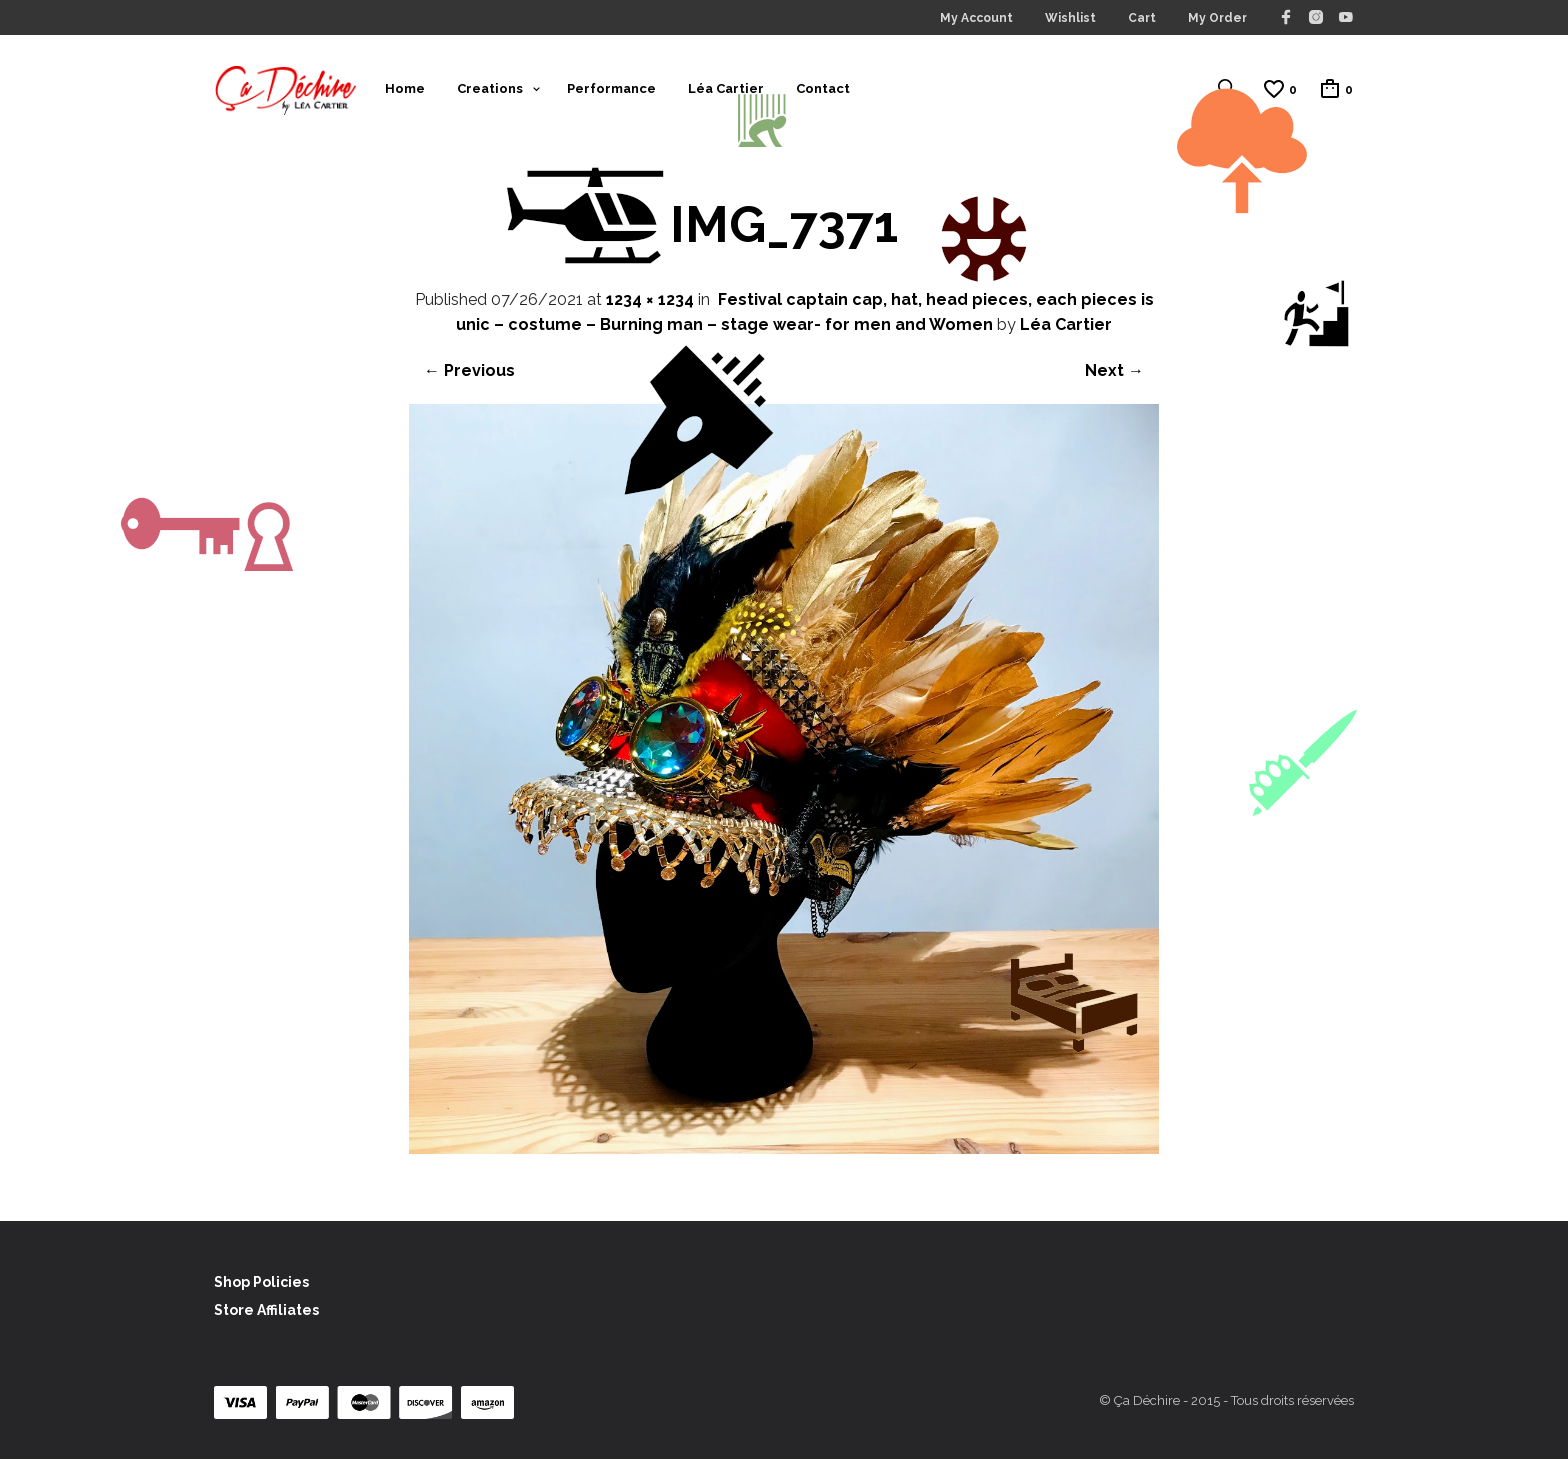 Image resolution: width=1568 pixels, height=1459 pixels. I want to click on upload file to cloud storage, so click(1242, 150).